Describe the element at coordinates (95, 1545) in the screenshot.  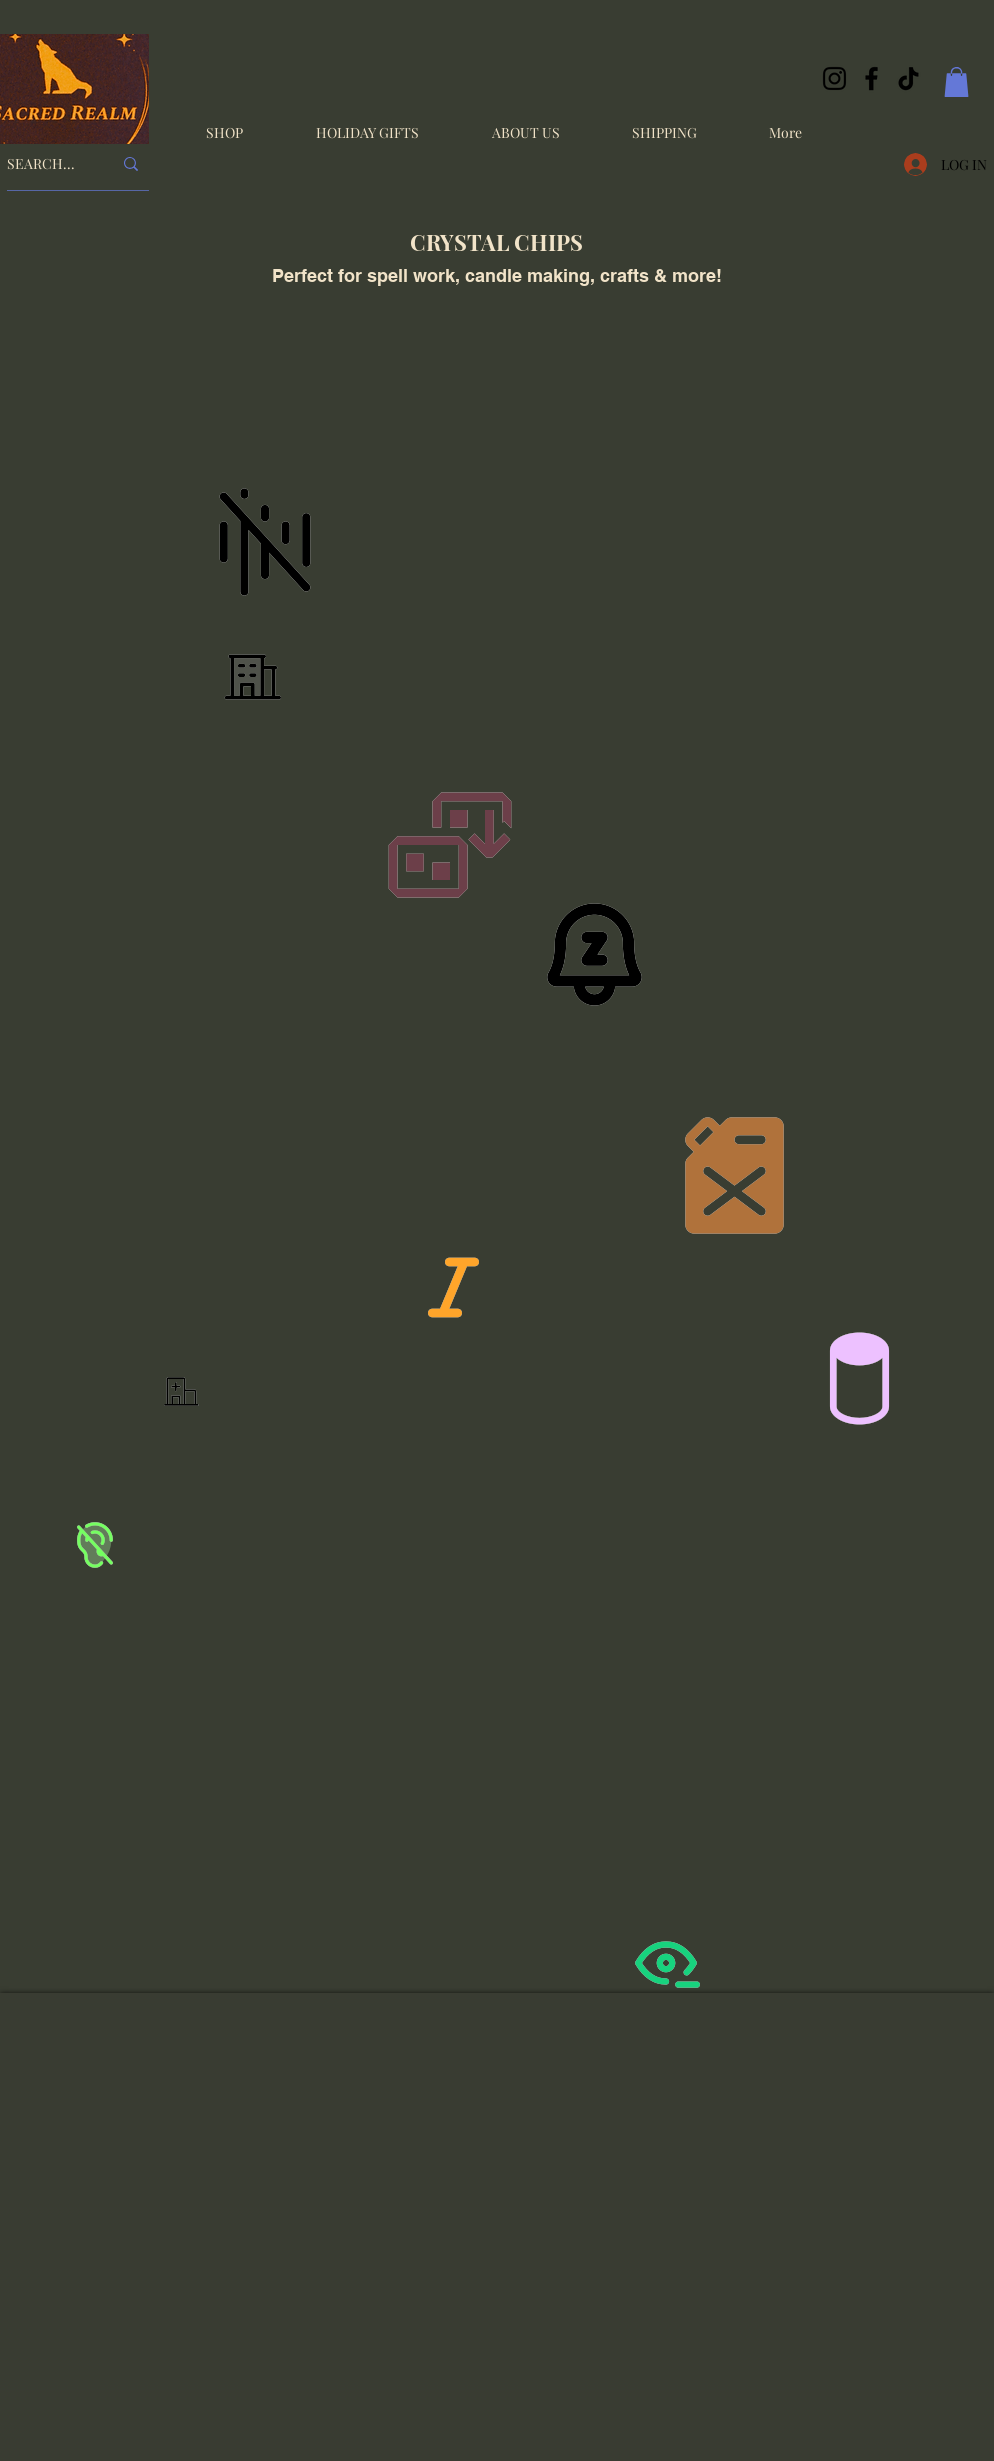
I see `mute audio or disable sound` at that location.